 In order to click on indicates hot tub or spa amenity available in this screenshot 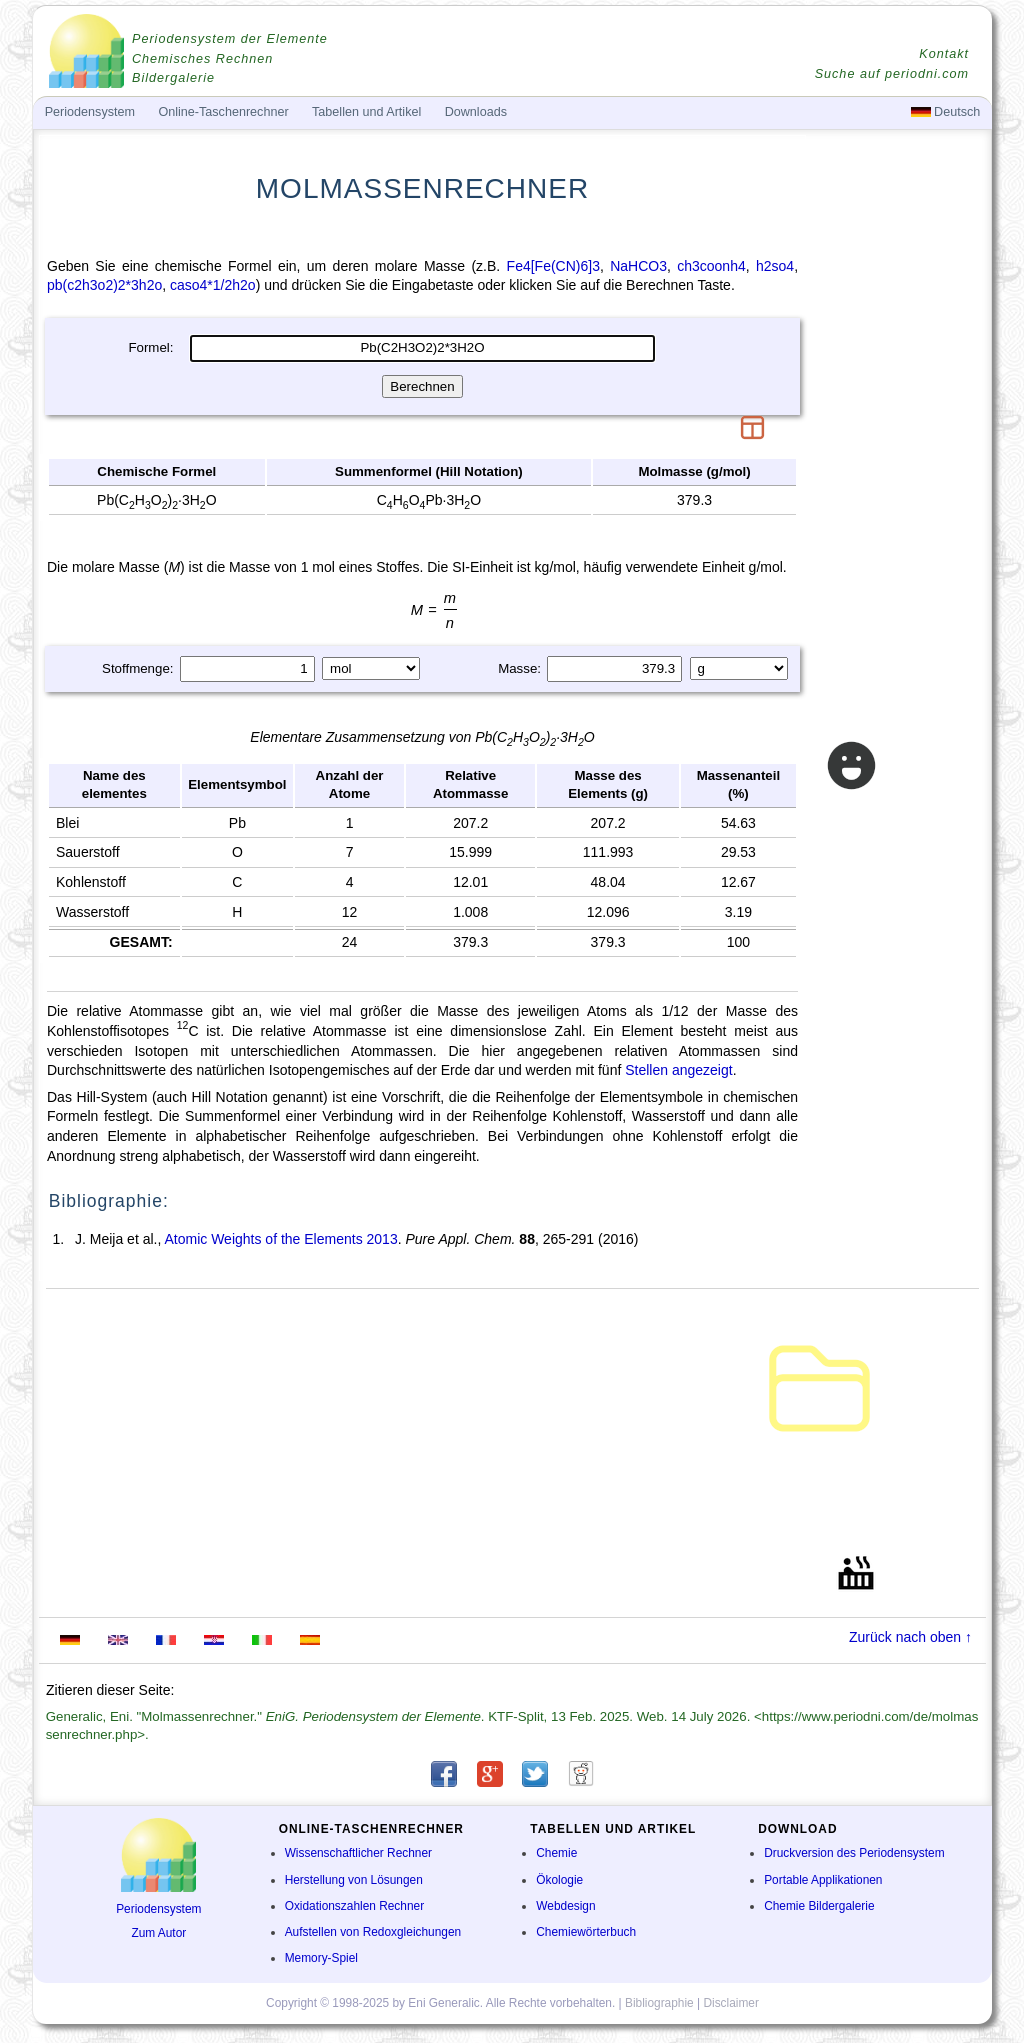, I will do `click(856, 1572)`.